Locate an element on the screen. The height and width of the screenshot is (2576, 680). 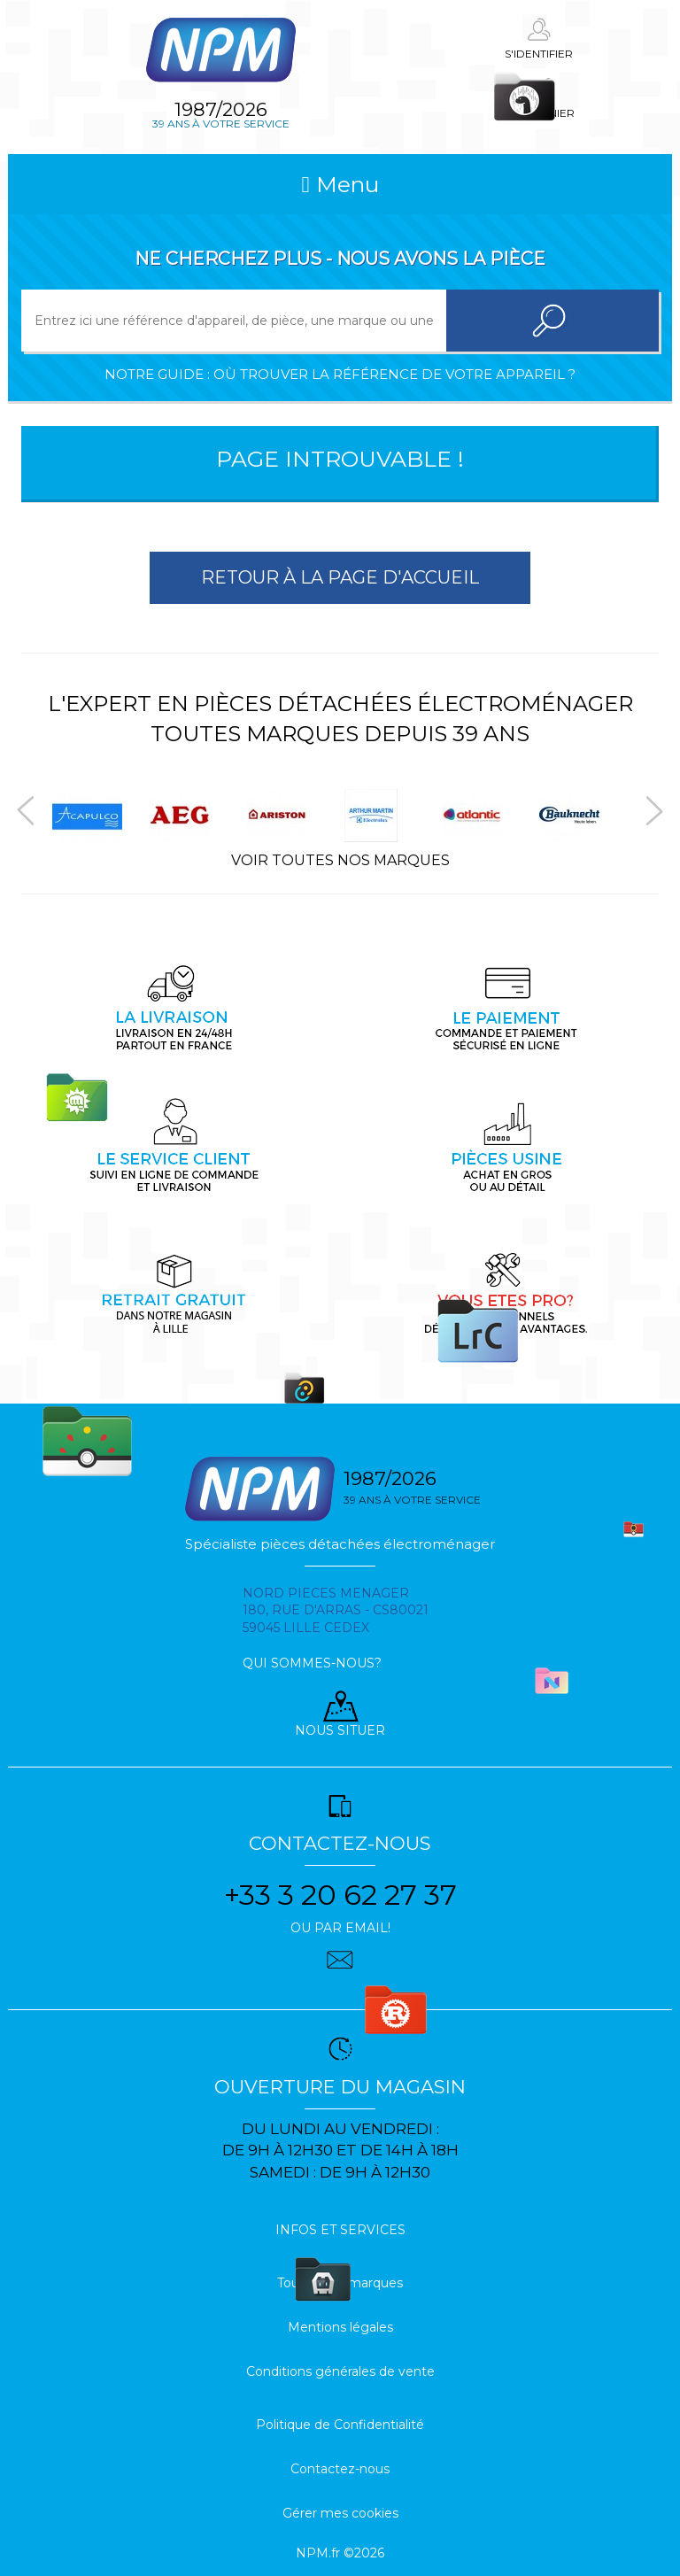
open folder containing rust programming projects is located at coordinates (395, 2011).